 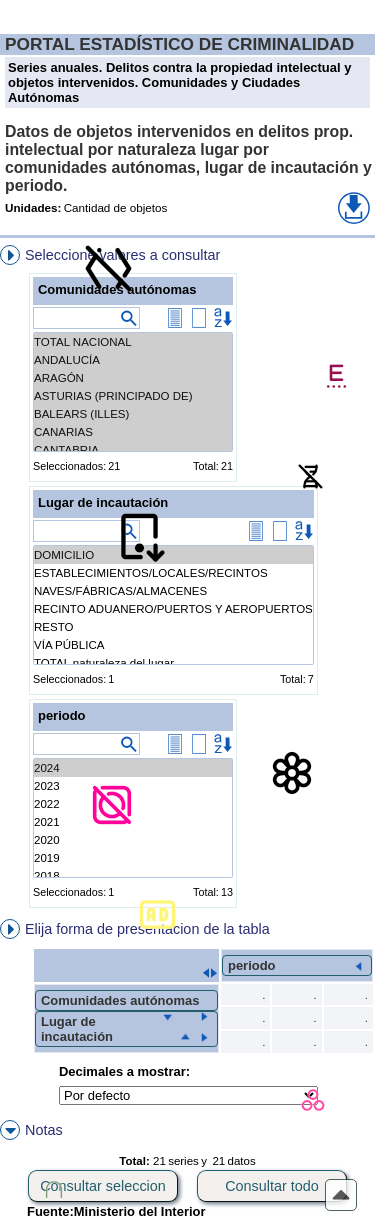 I want to click on tumble dry not allowed, so click(x=112, y=805).